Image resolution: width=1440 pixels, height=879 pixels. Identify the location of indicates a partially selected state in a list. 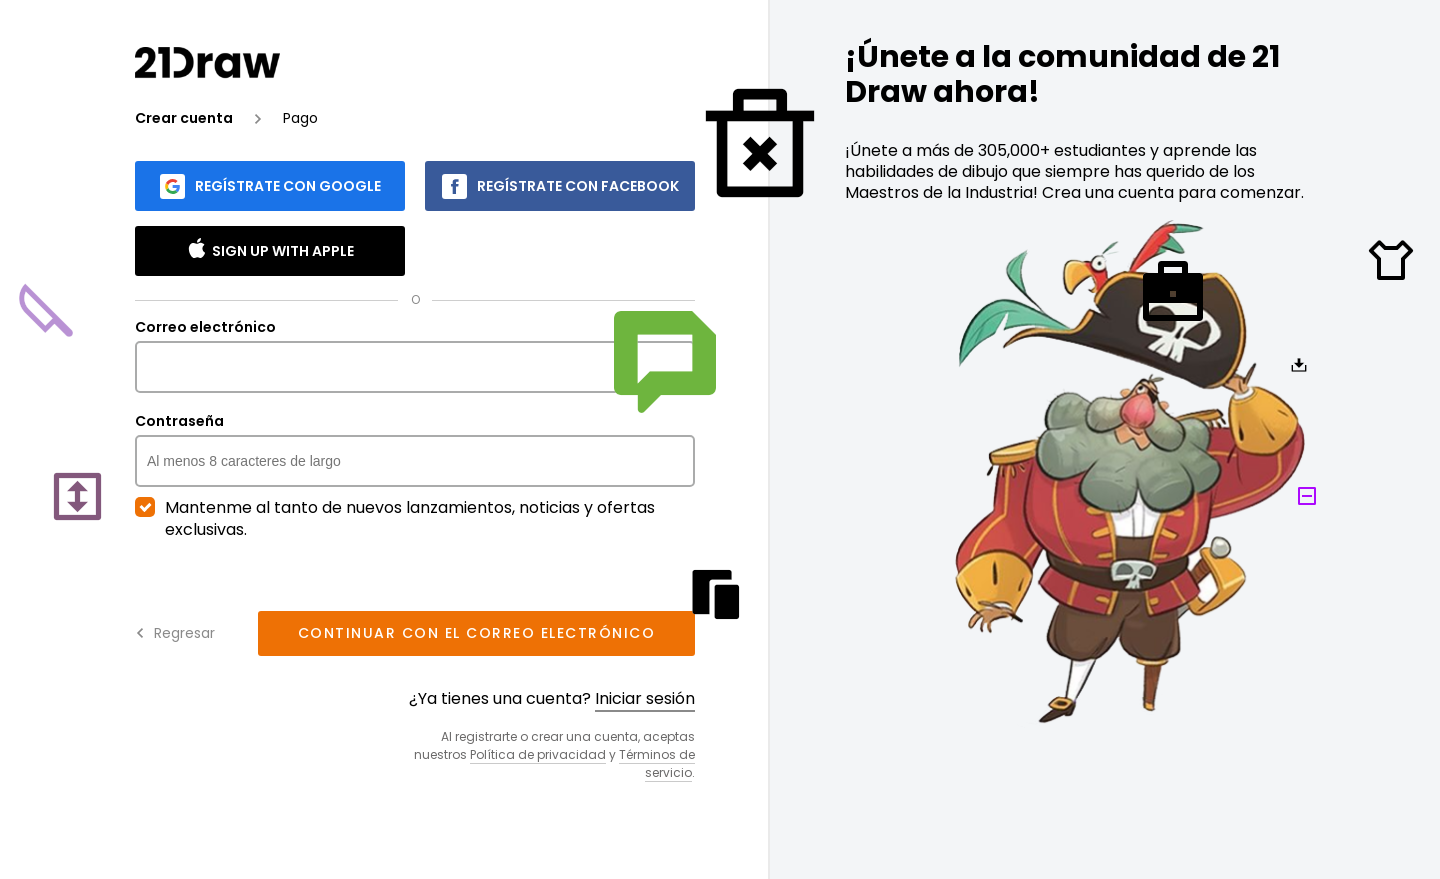
(1307, 496).